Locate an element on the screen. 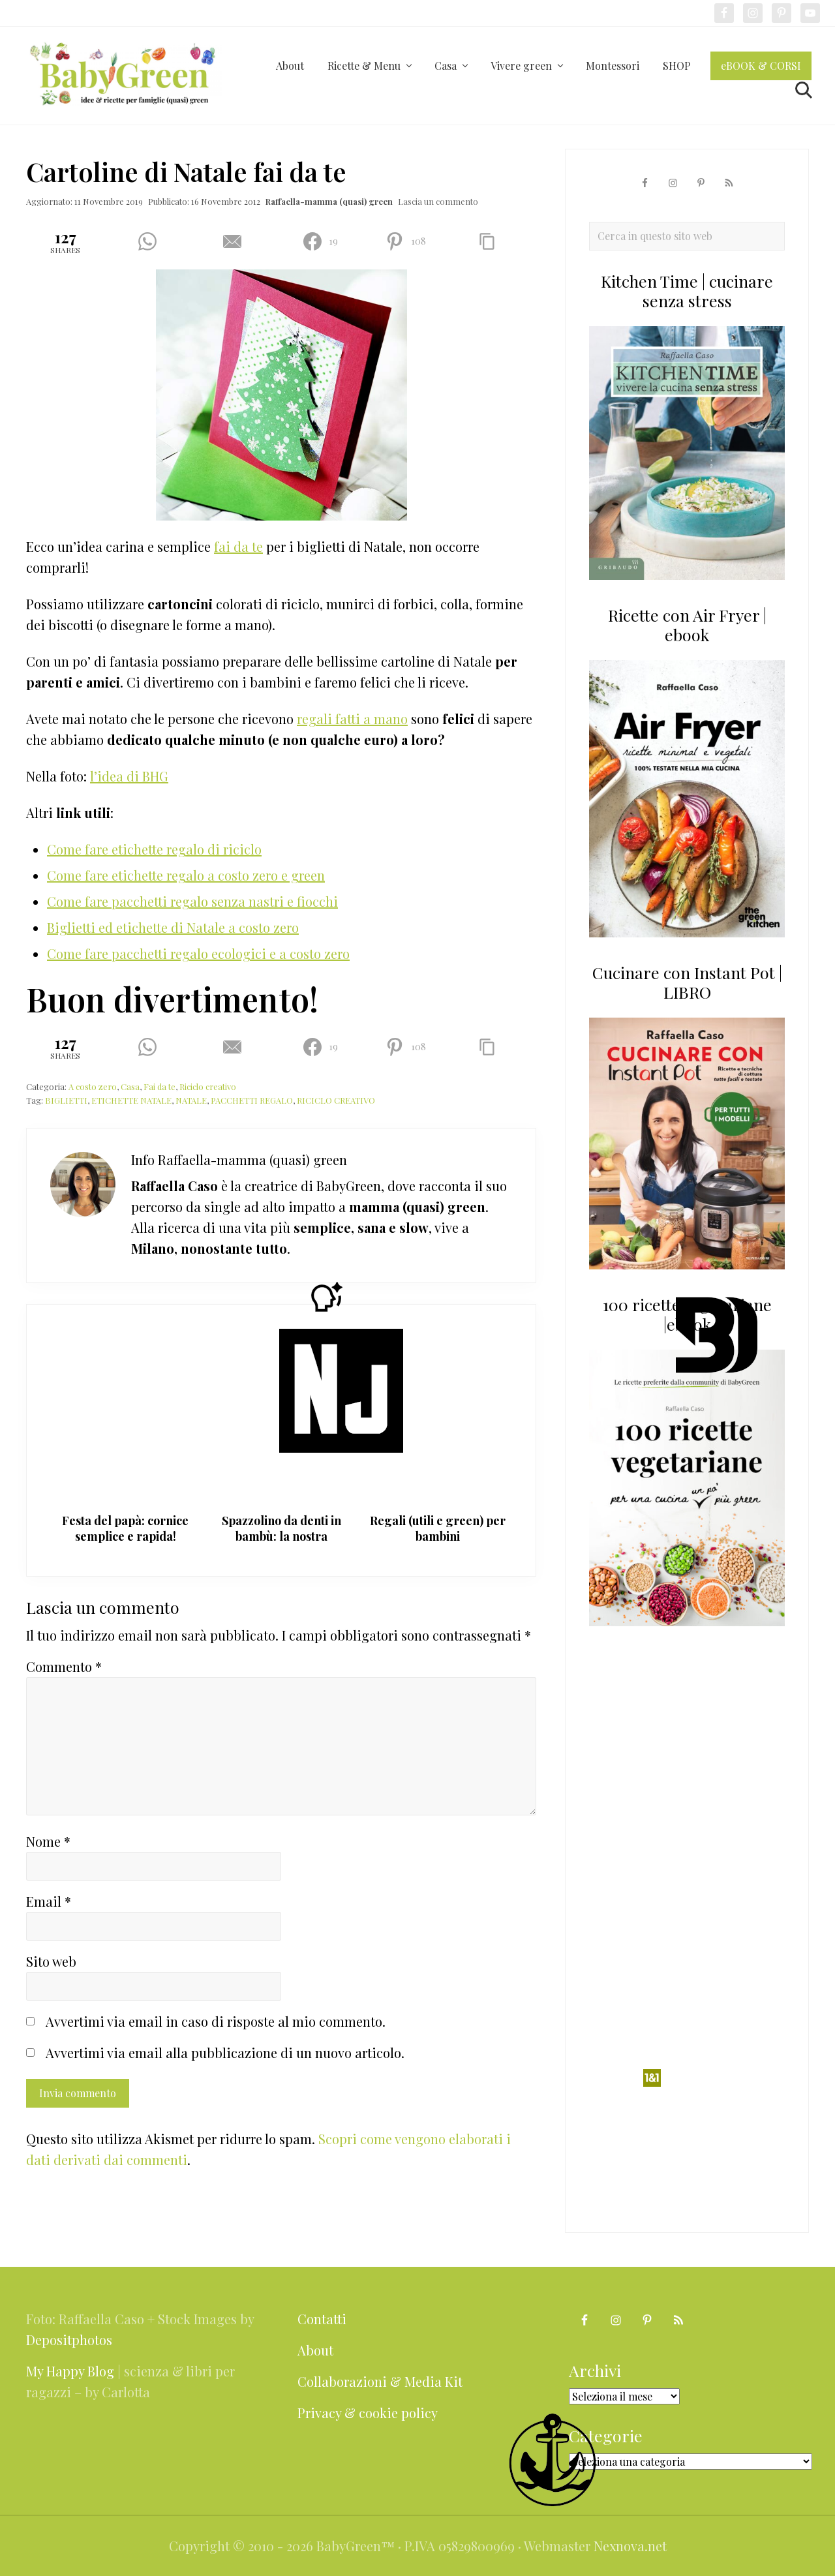  oxc javascript toolchain logo is located at coordinates (553, 2460).